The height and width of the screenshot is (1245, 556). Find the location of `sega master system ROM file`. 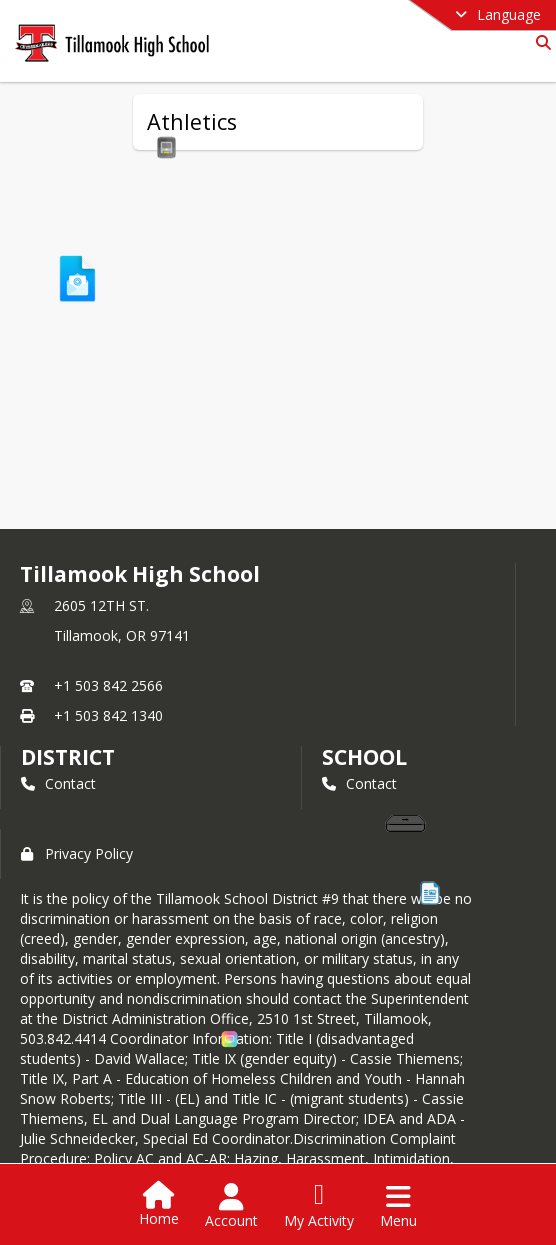

sega master system ROM file is located at coordinates (166, 147).